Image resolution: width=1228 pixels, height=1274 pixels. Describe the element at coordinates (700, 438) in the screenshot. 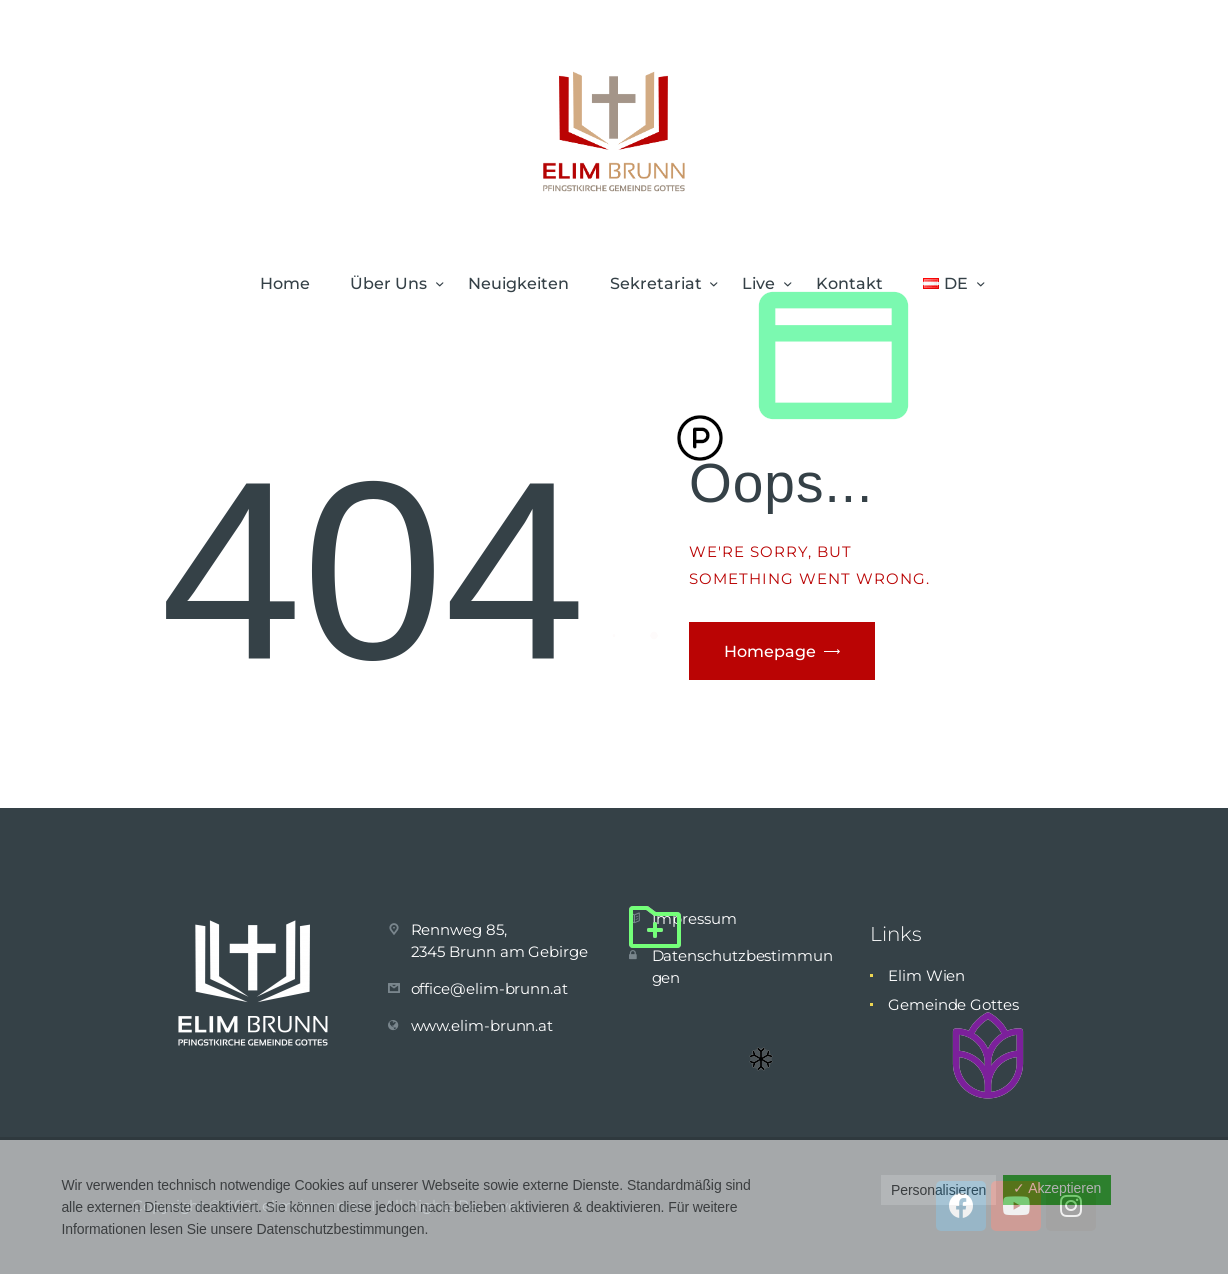

I see `indicates parking availability or location` at that location.